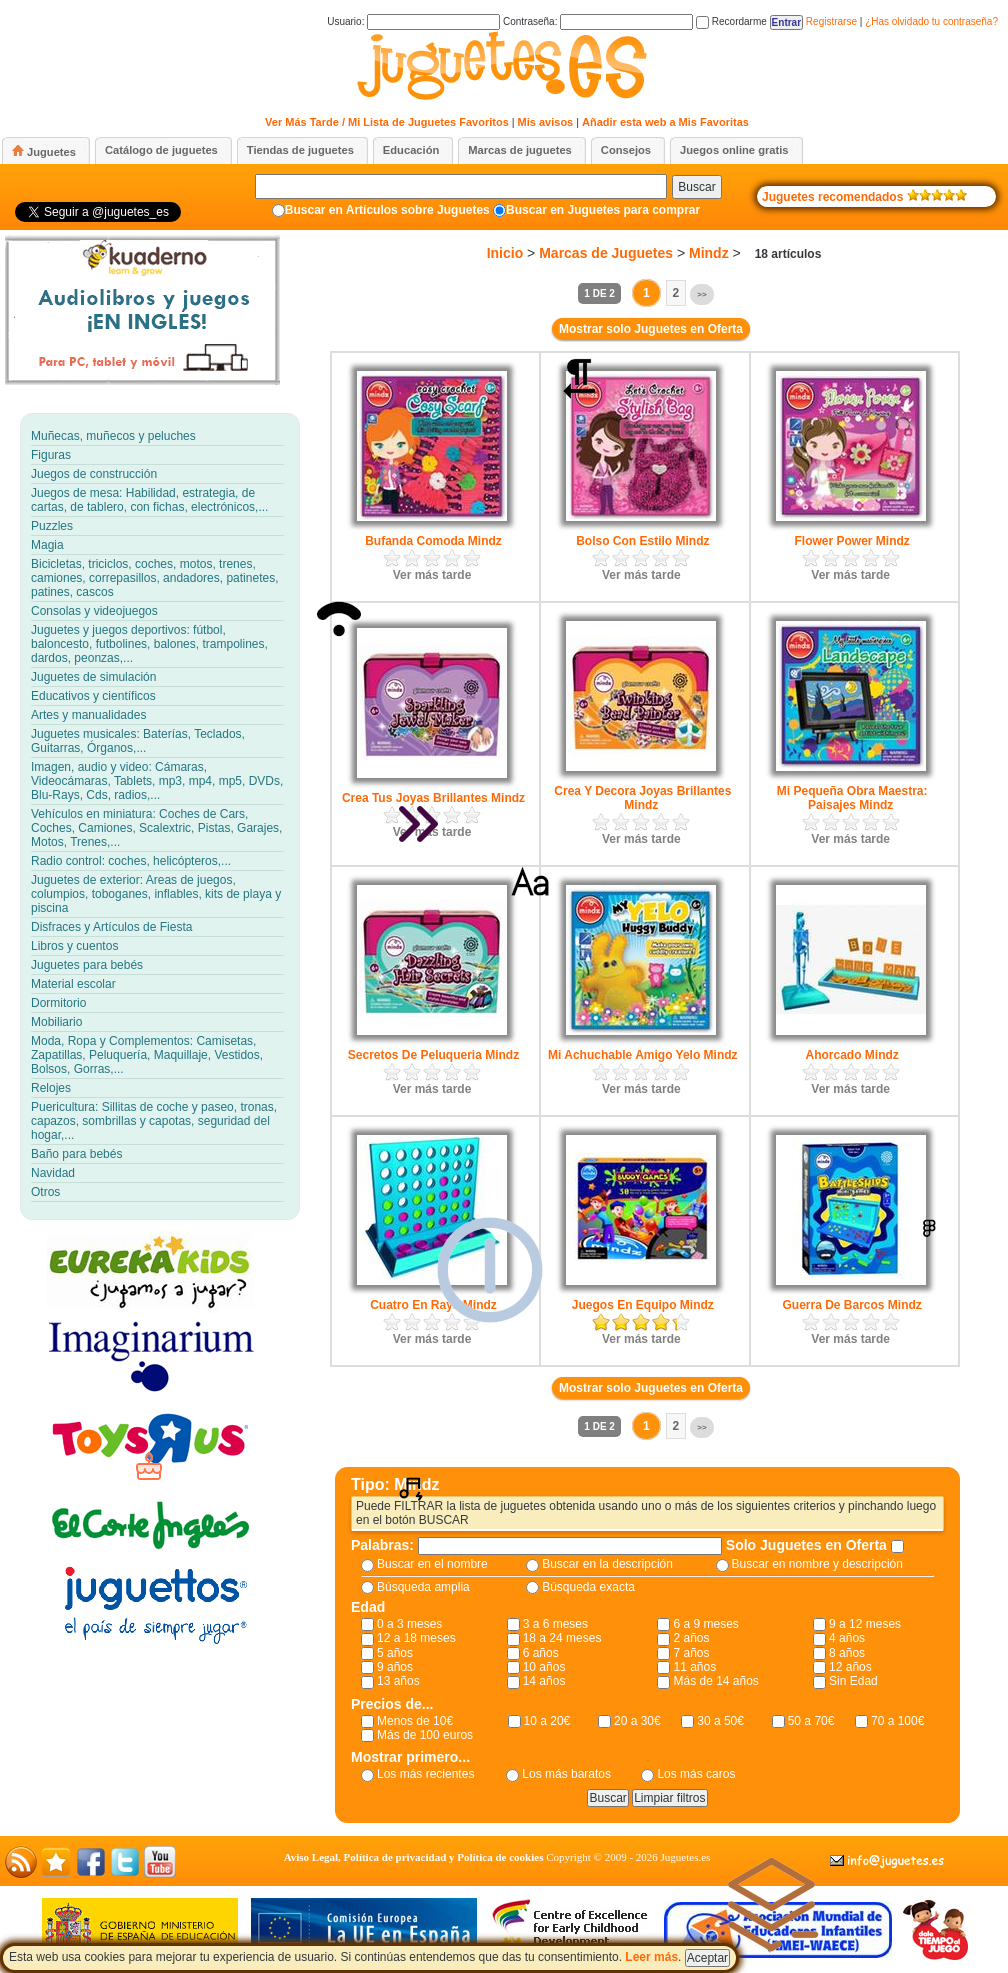 This screenshot has width=1008, height=1973. I want to click on skip forward or advance to next item, so click(417, 824).